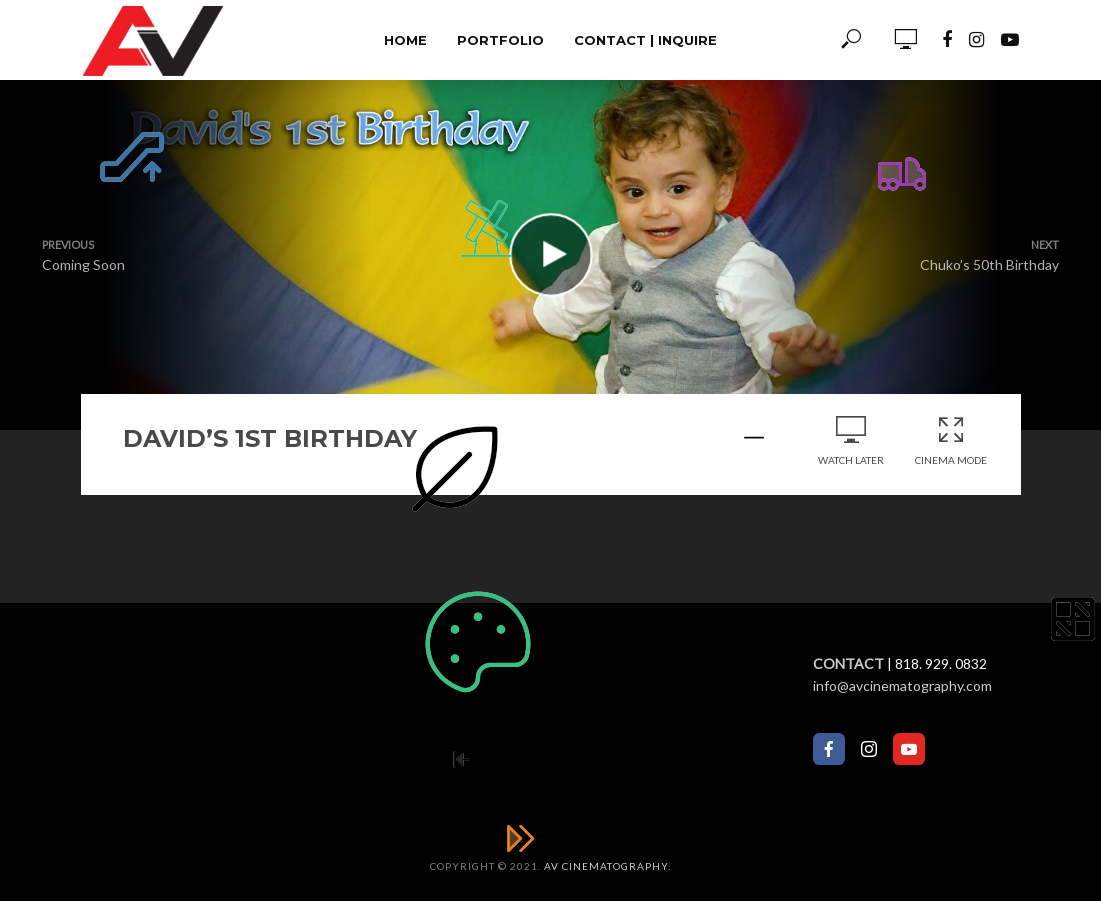 Image resolution: width=1101 pixels, height=901 pixels. I want to click on access wind energy or renewable power settings, so click(486, 229).